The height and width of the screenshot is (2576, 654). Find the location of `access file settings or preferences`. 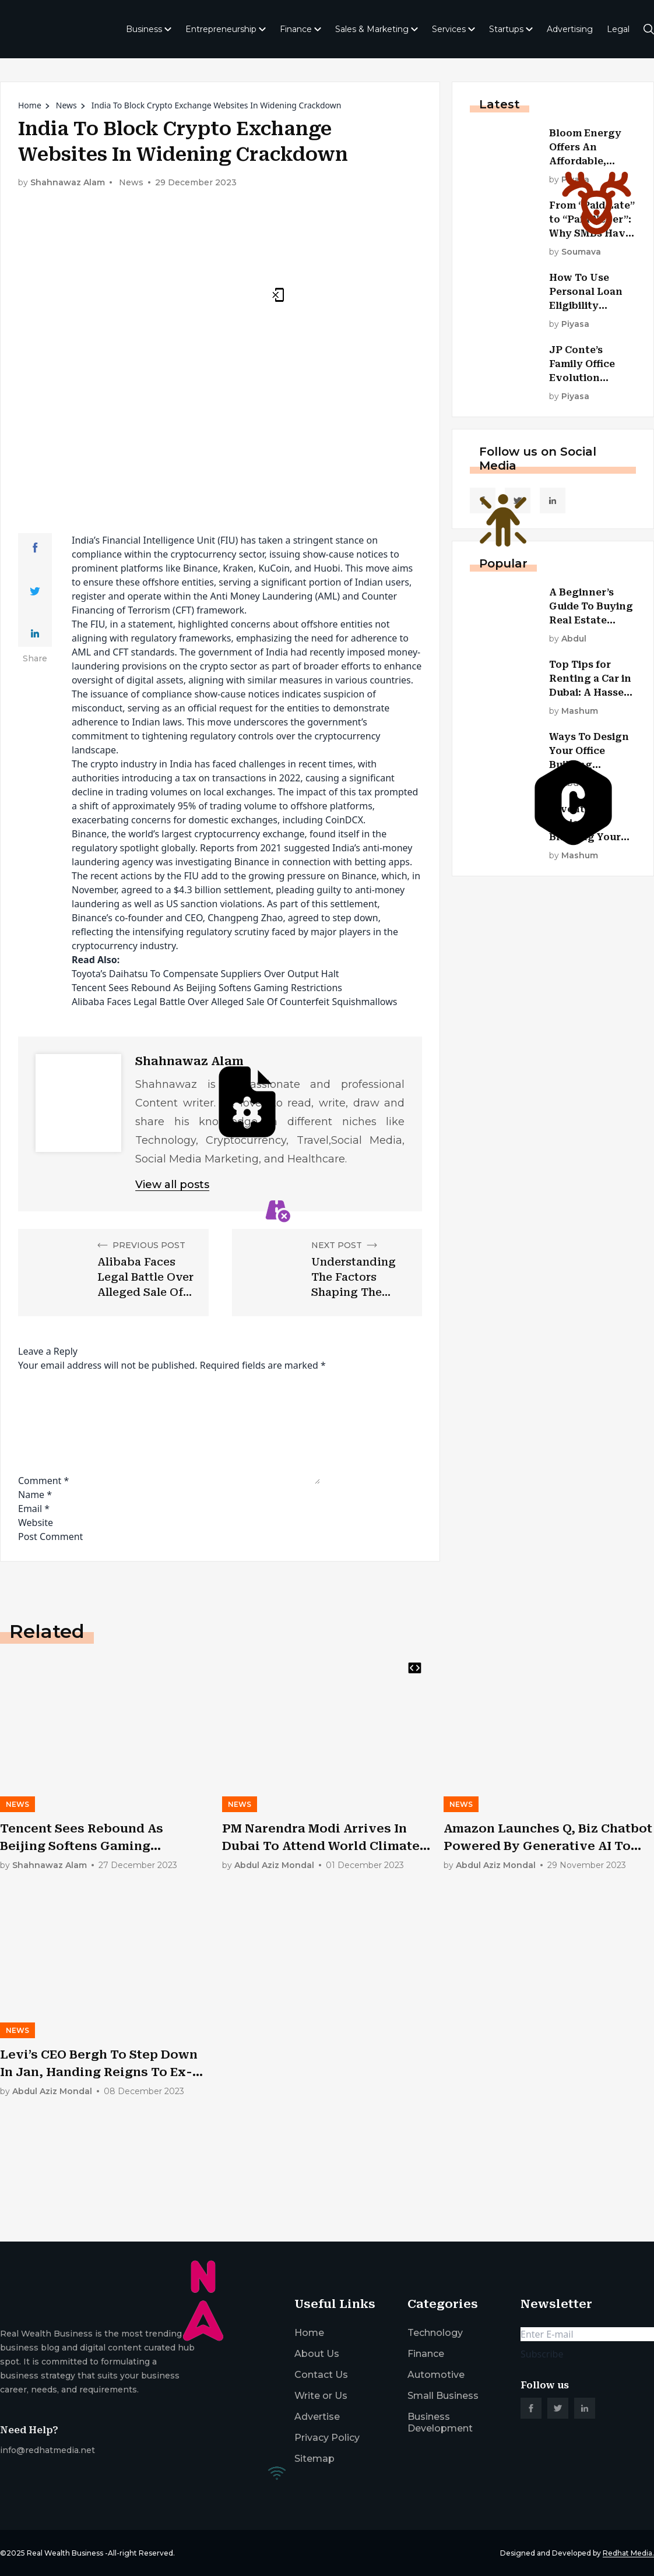

access file settings or preferences is located at coordinates (247, 1102).